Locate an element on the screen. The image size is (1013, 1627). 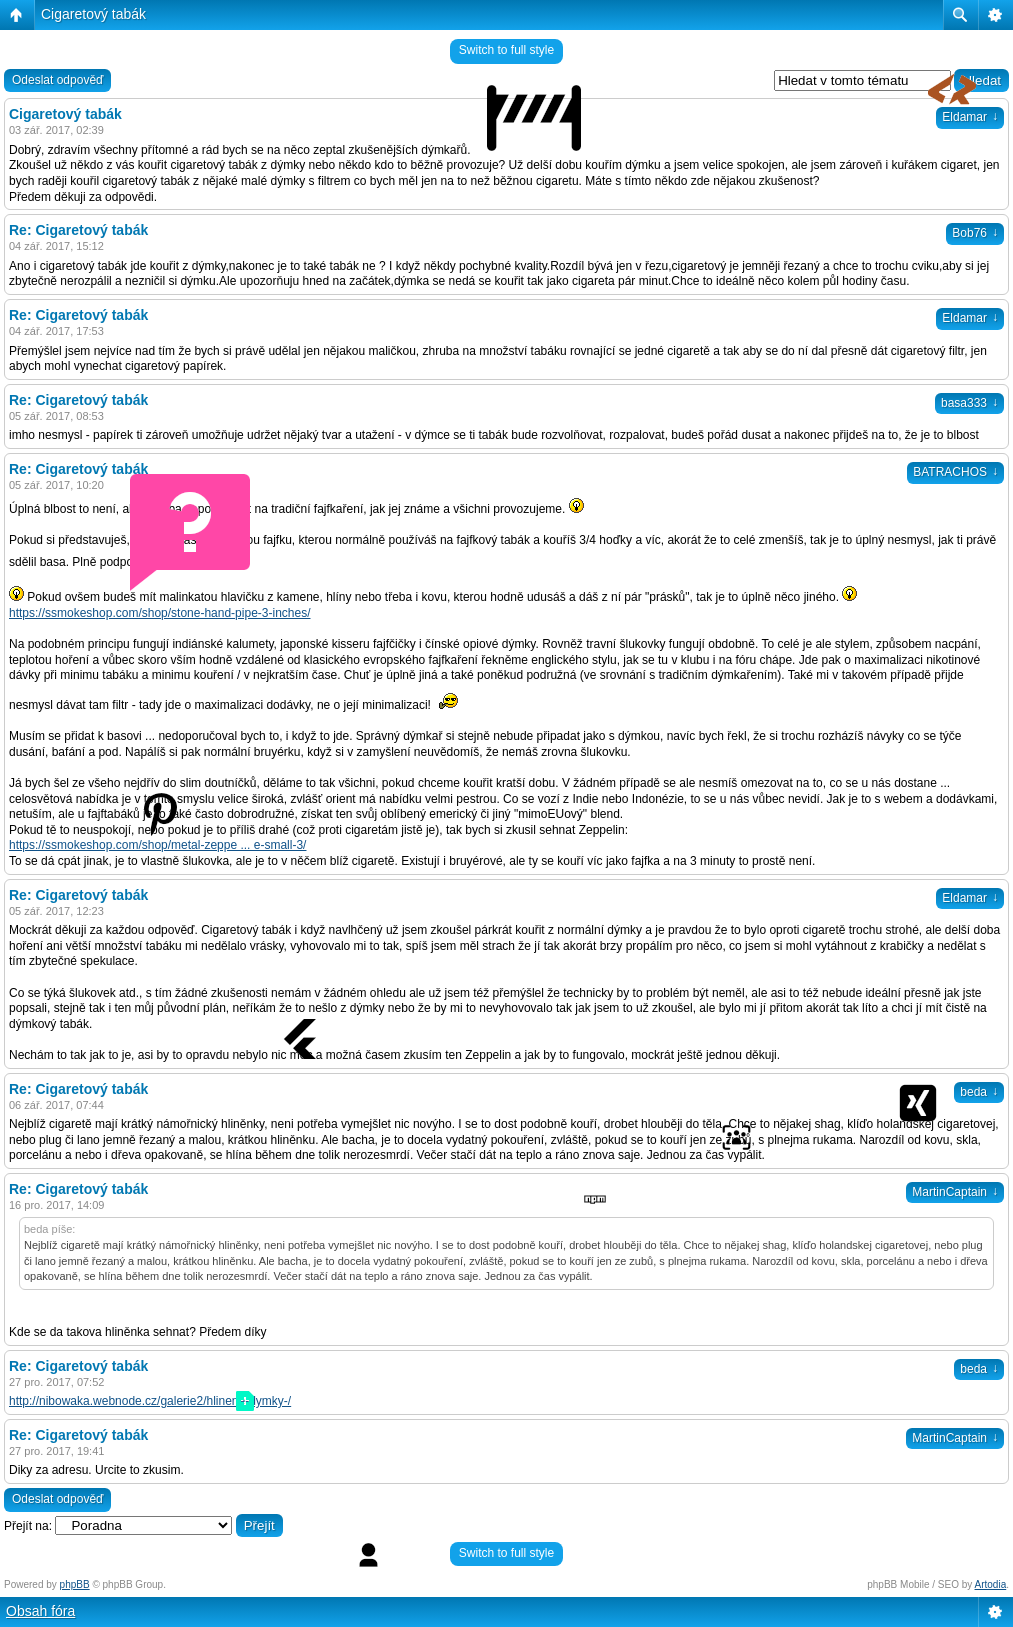
access FAQ or help section is located at coordinates (190, 528).